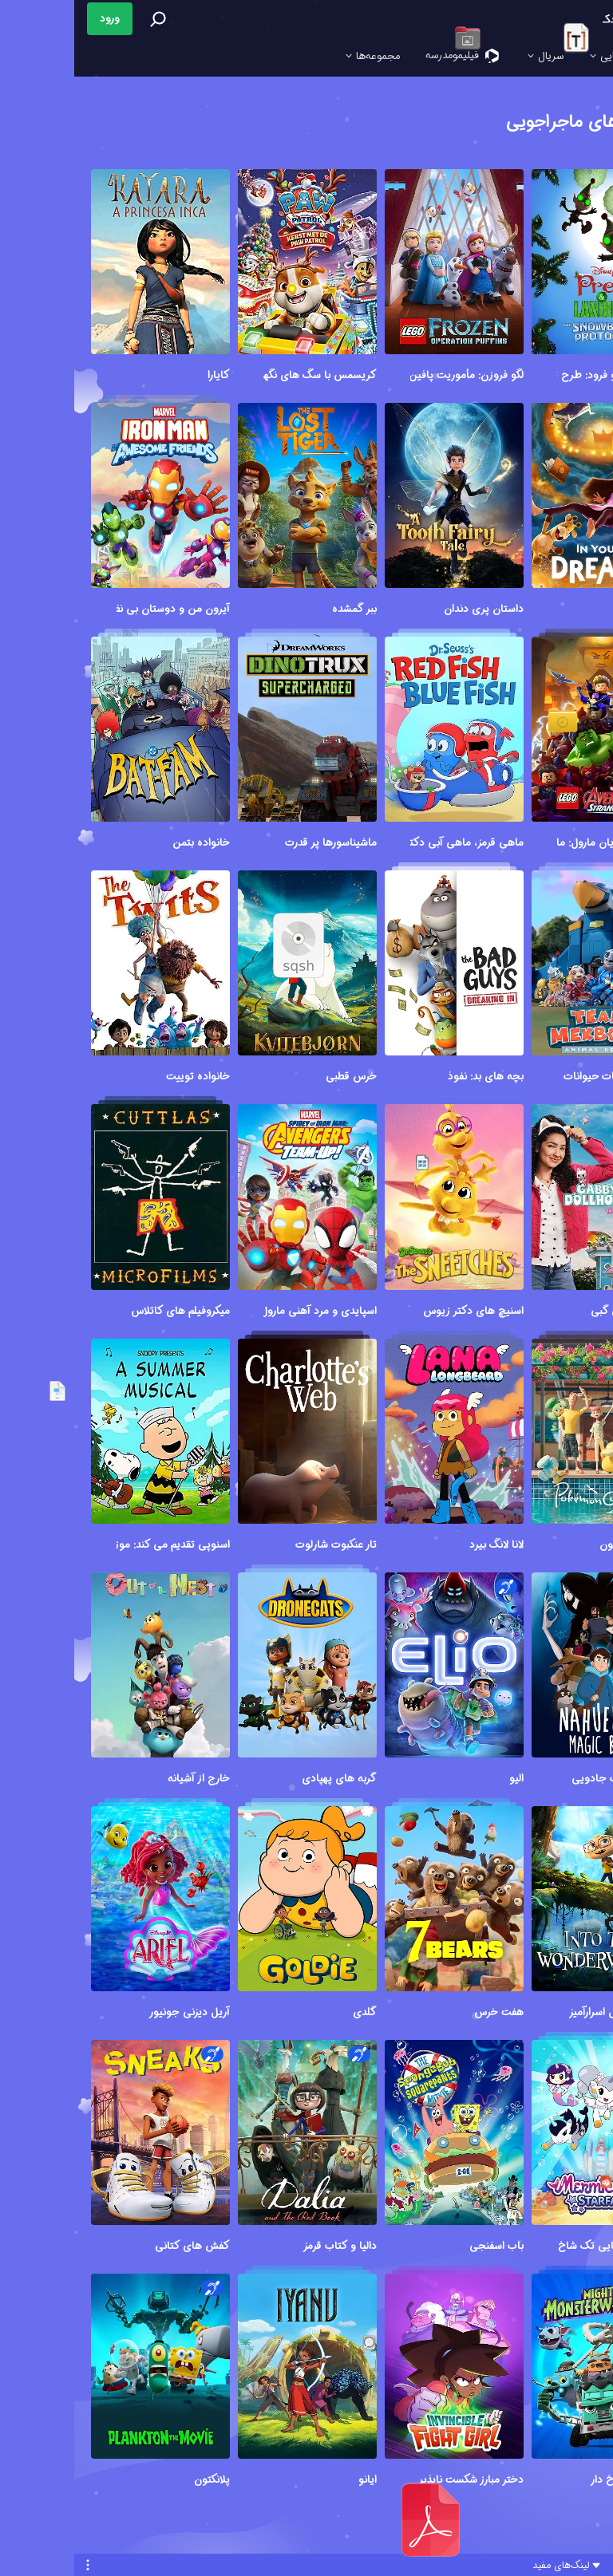 The width and height of the screenshot is (613, 2576). What do you see at coordinates (468, 37) in the screenshot?
I see `open pictures folder` at bounding box center [468, 37].